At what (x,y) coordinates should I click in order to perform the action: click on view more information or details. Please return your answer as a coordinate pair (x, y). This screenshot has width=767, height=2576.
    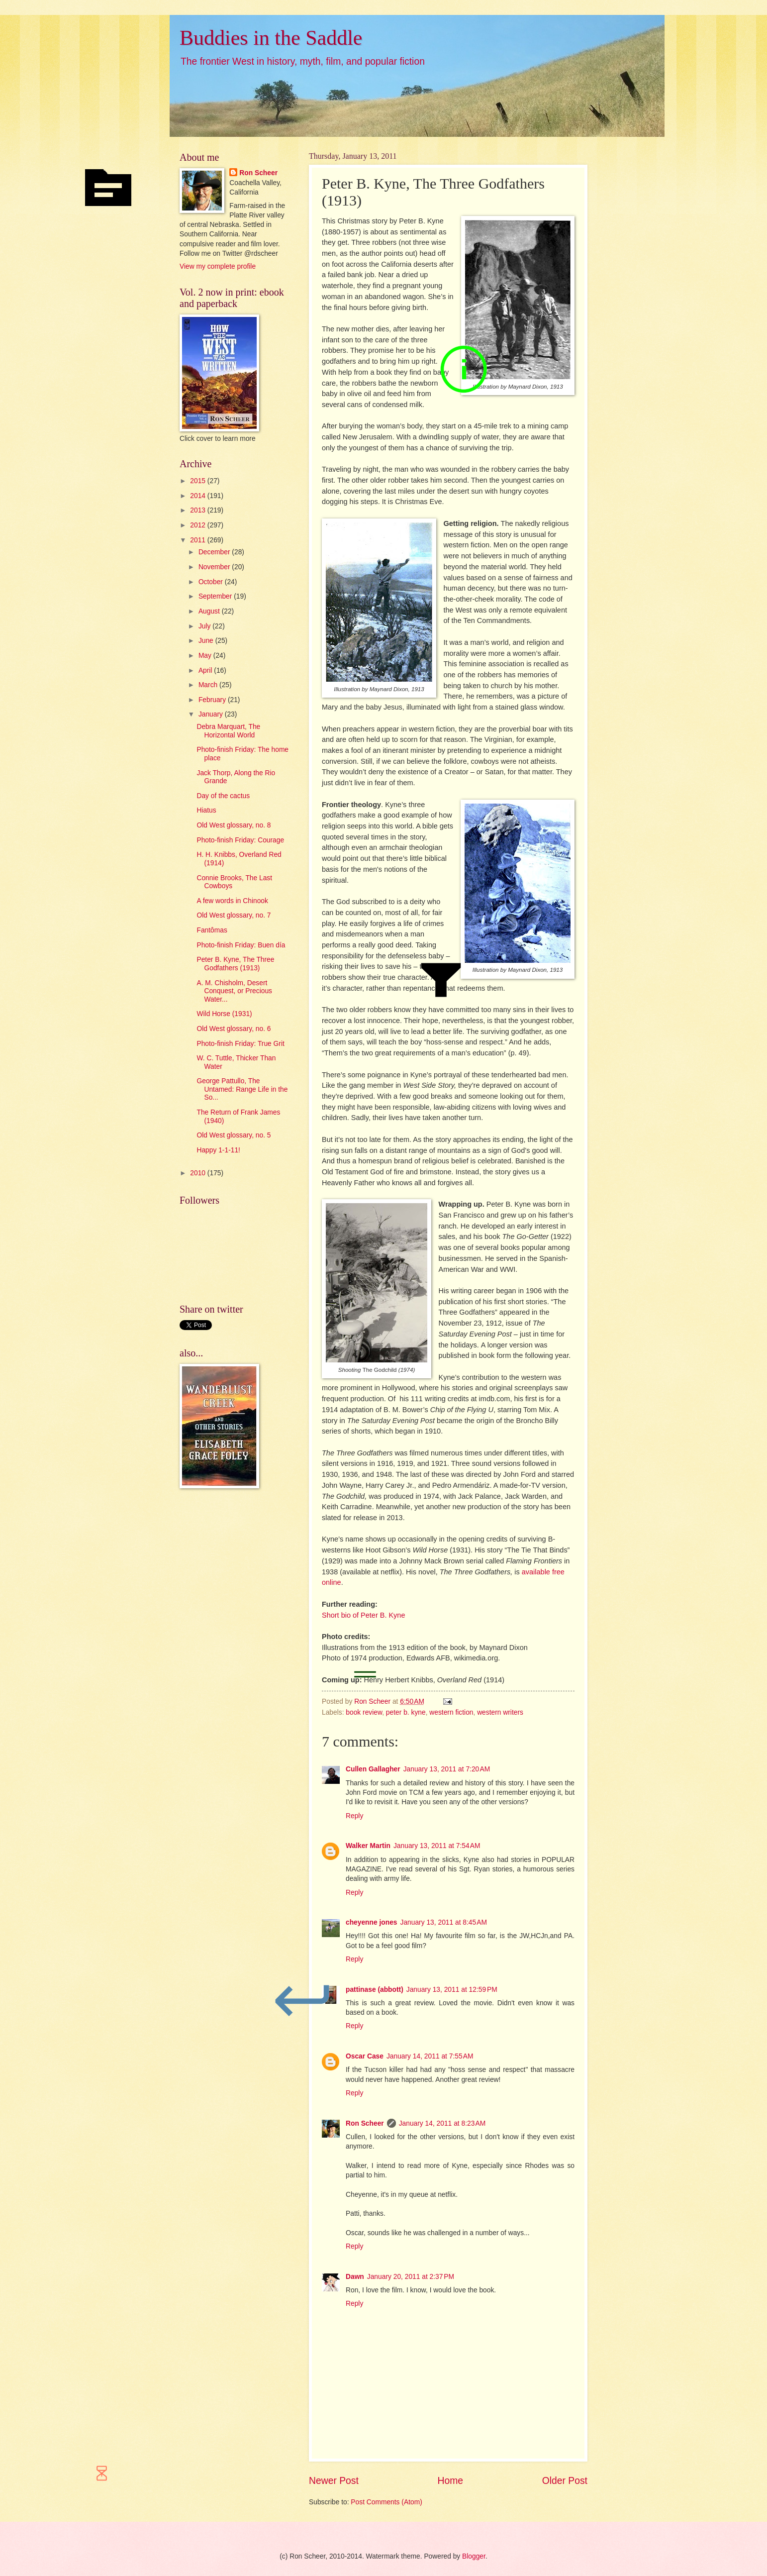
    Looking at the image, I should click on (464, 369).